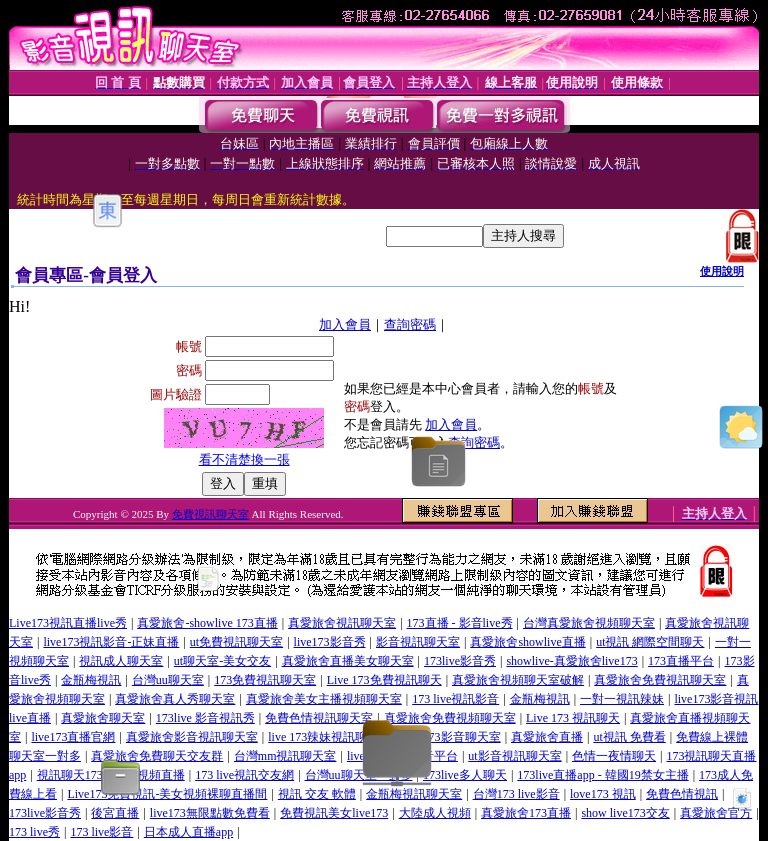 The width and height of the screenshot is (768, 841). I want to click on open the file manager application, so click(120, 776).